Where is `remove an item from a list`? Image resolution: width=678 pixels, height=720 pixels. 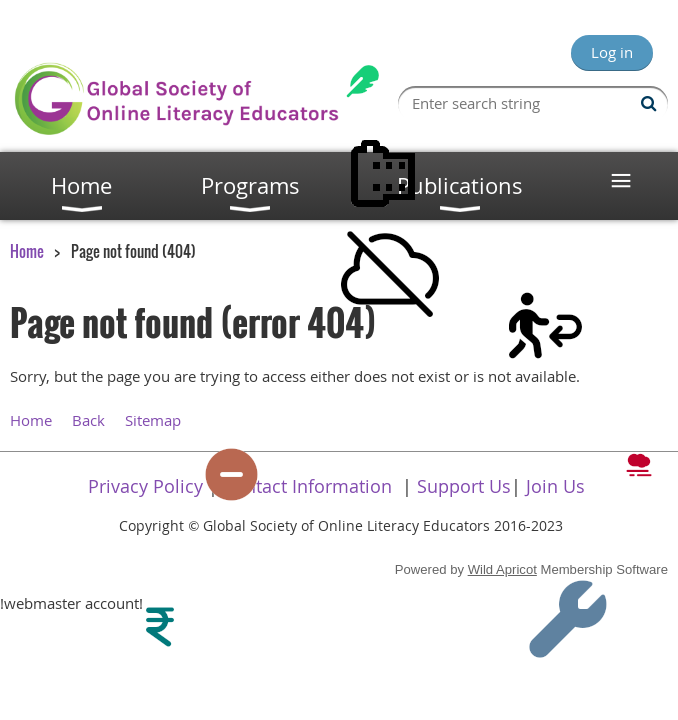
remove an item from a list is located at coordinates (231, 474).